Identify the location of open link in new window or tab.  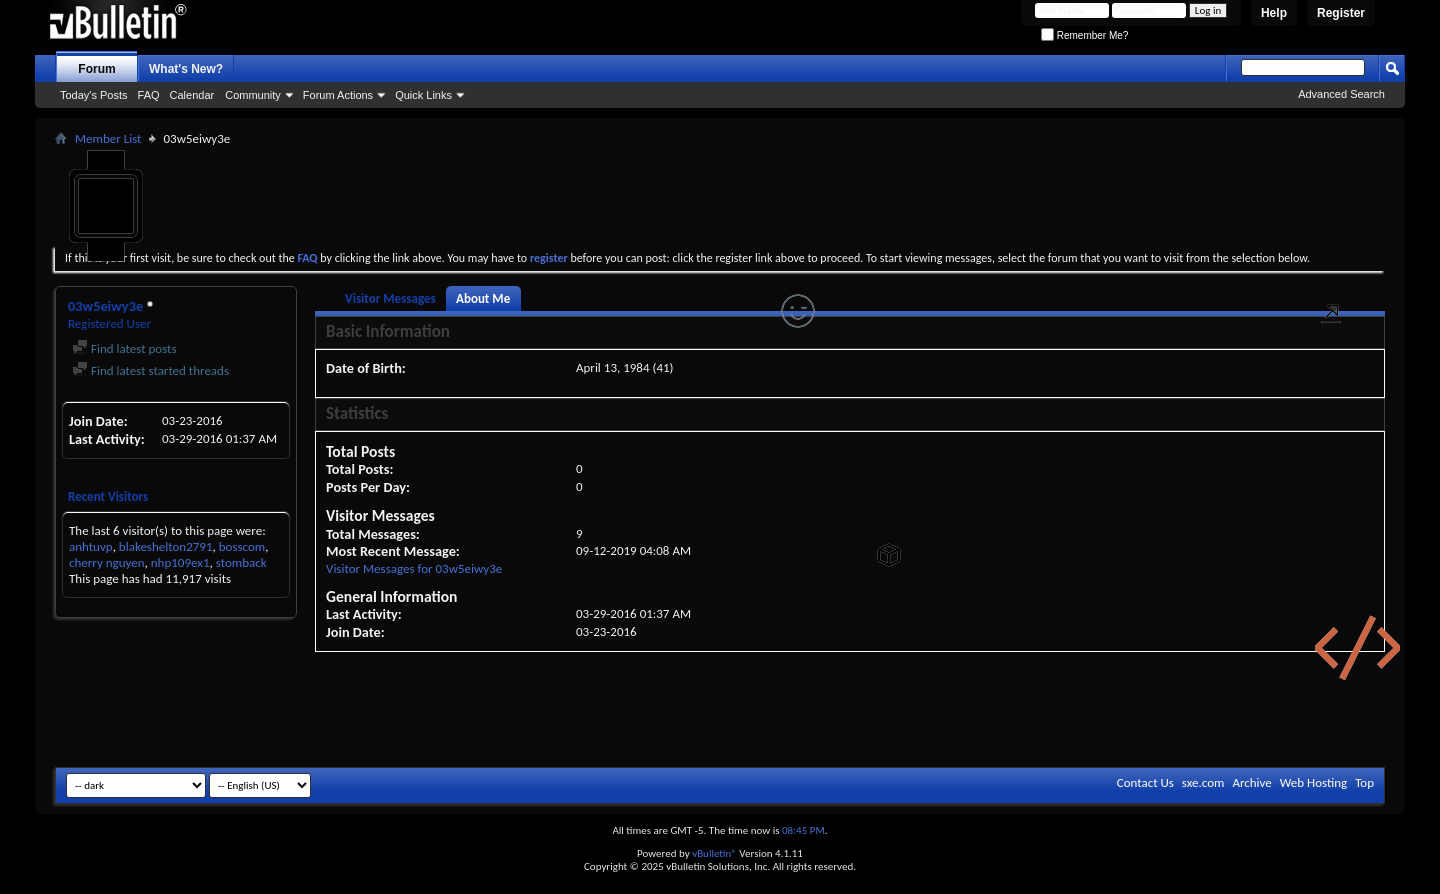
(1331, 313).